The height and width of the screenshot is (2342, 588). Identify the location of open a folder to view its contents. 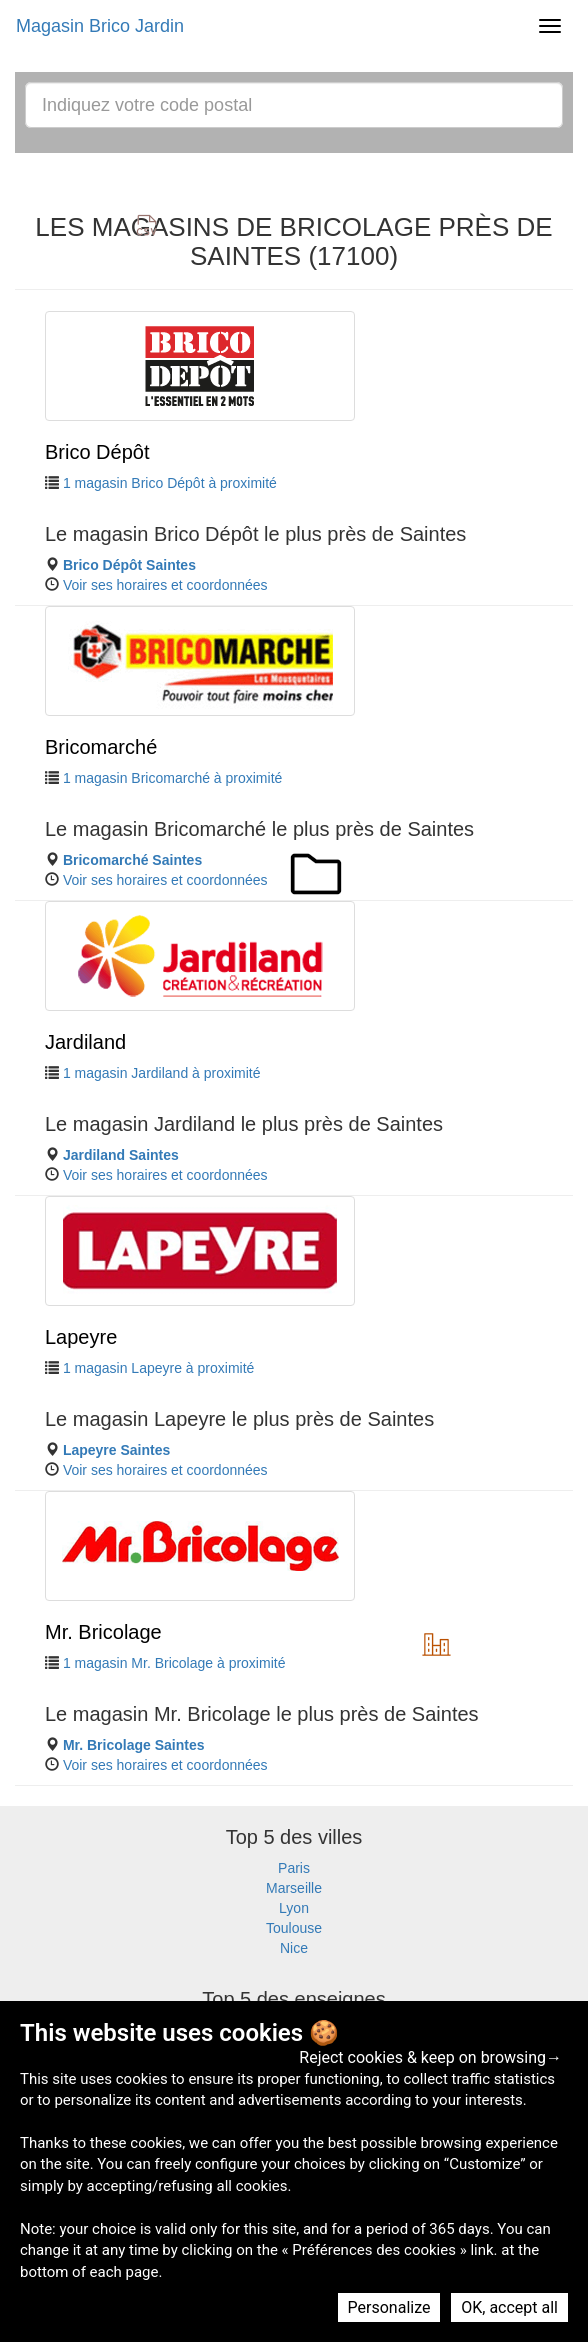
(316, 873).